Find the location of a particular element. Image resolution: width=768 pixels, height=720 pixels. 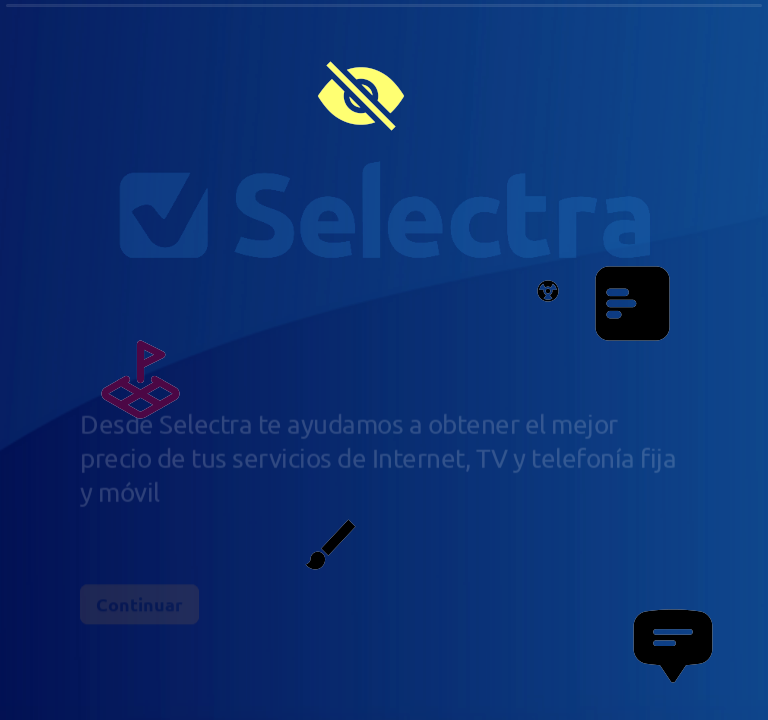

hide password or sensitive content is located at coordinates (361, 96).